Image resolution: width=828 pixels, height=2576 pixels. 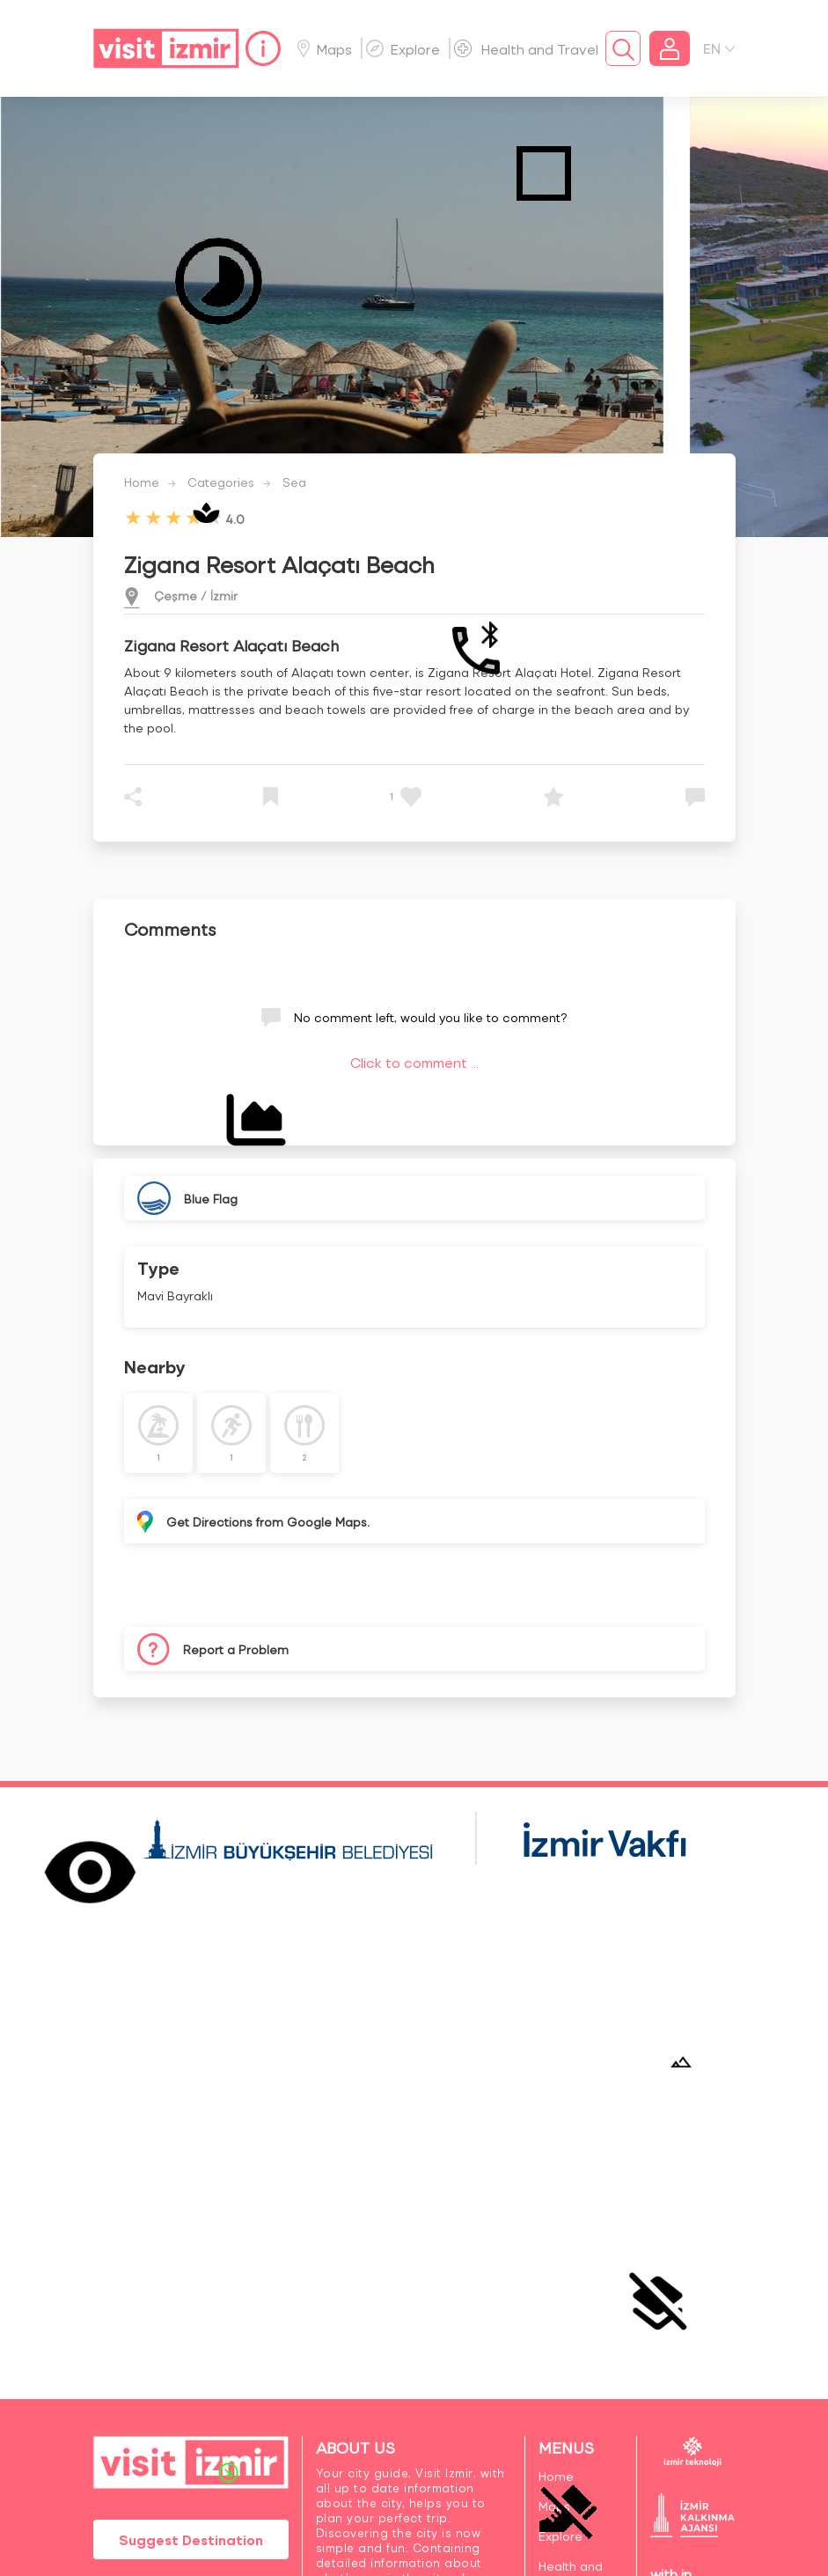 I want to click on phone call connected via bluetooth speaker, so click(x=476, y=651).